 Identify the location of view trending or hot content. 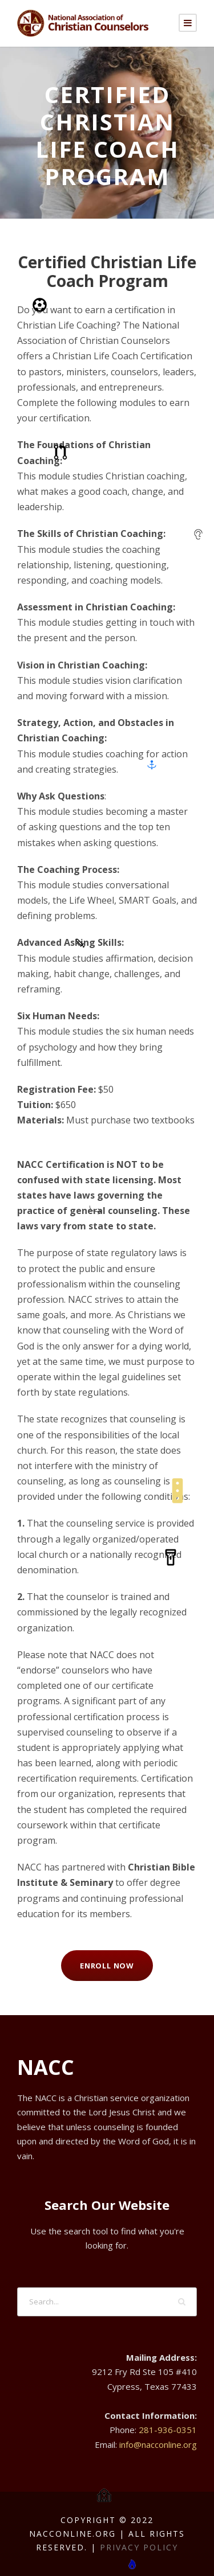
(132, 2564).